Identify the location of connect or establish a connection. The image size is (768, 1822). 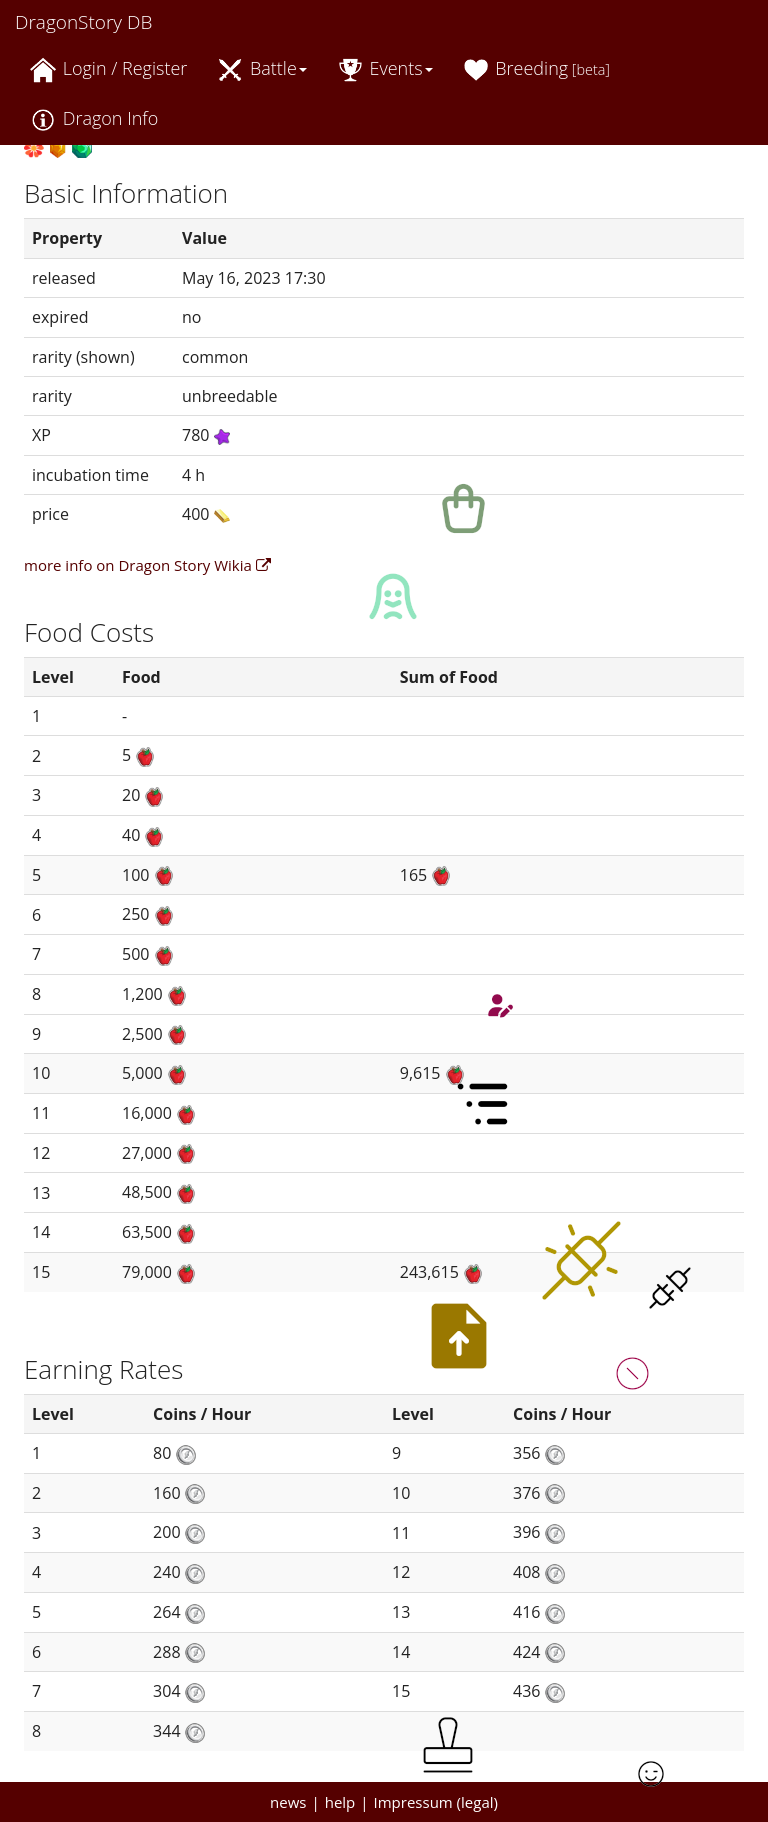
(670, 1288).